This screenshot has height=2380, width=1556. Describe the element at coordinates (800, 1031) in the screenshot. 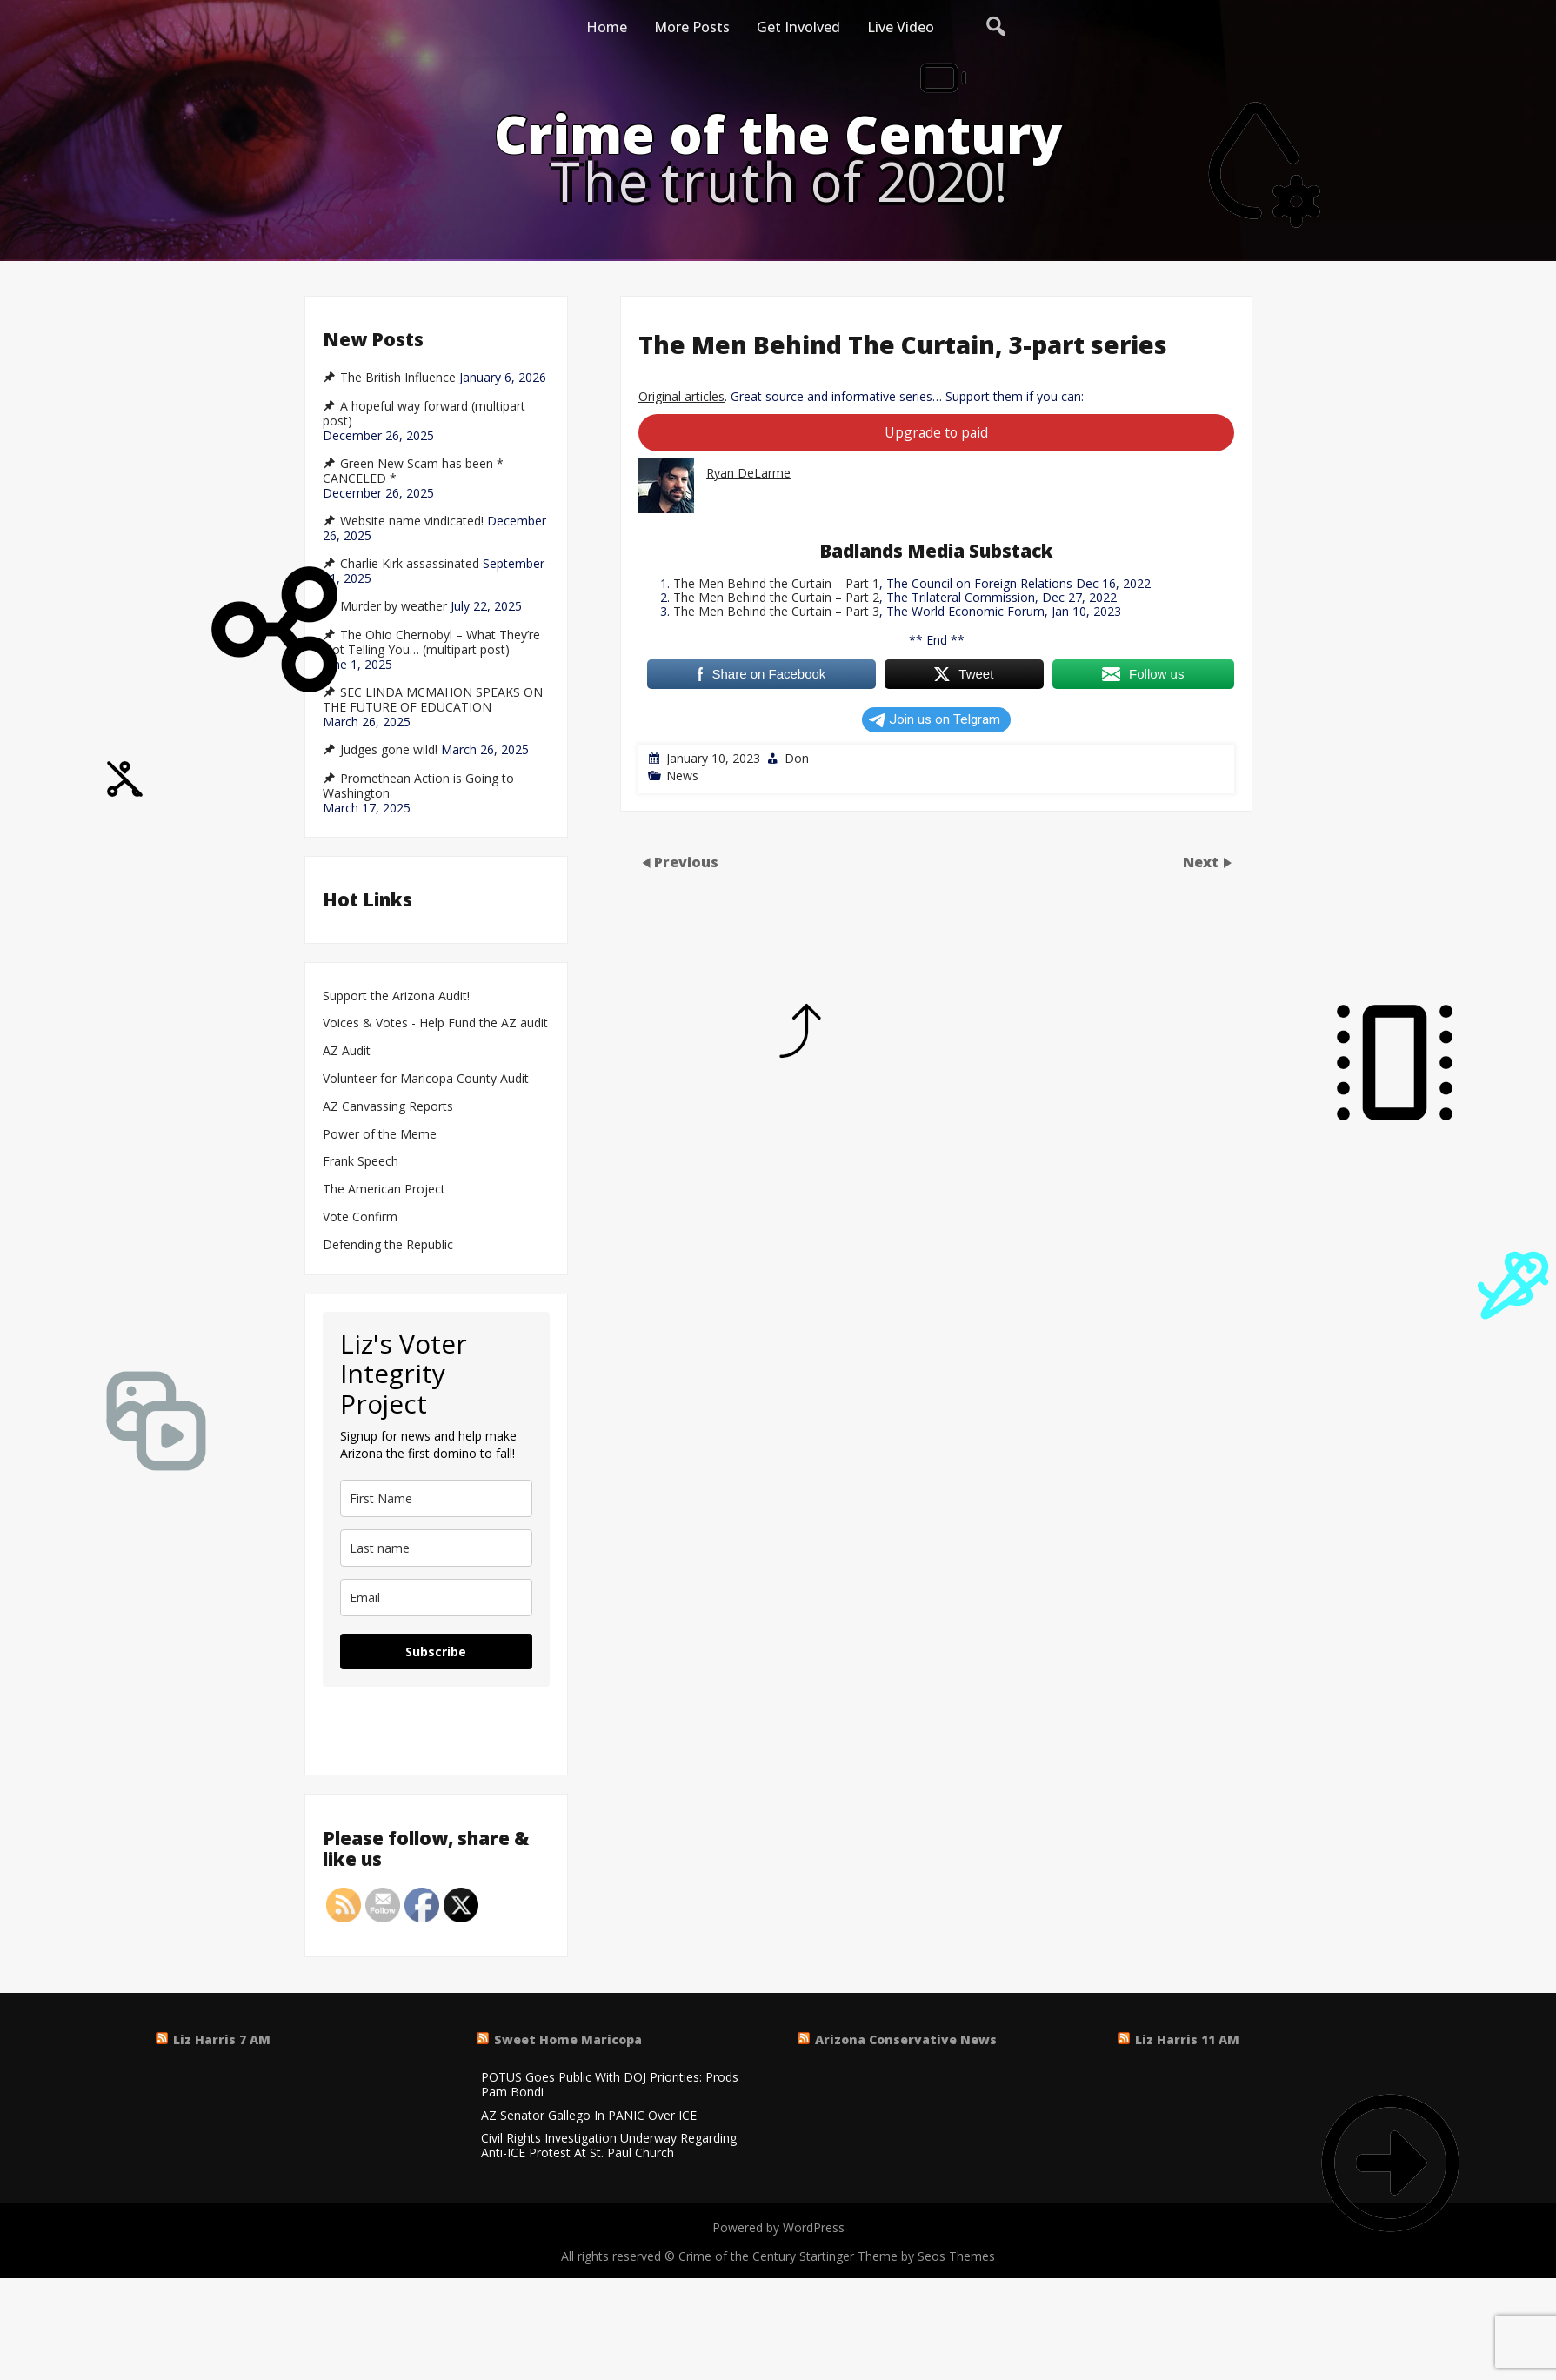

I see `go back and up in navigation` at that location.